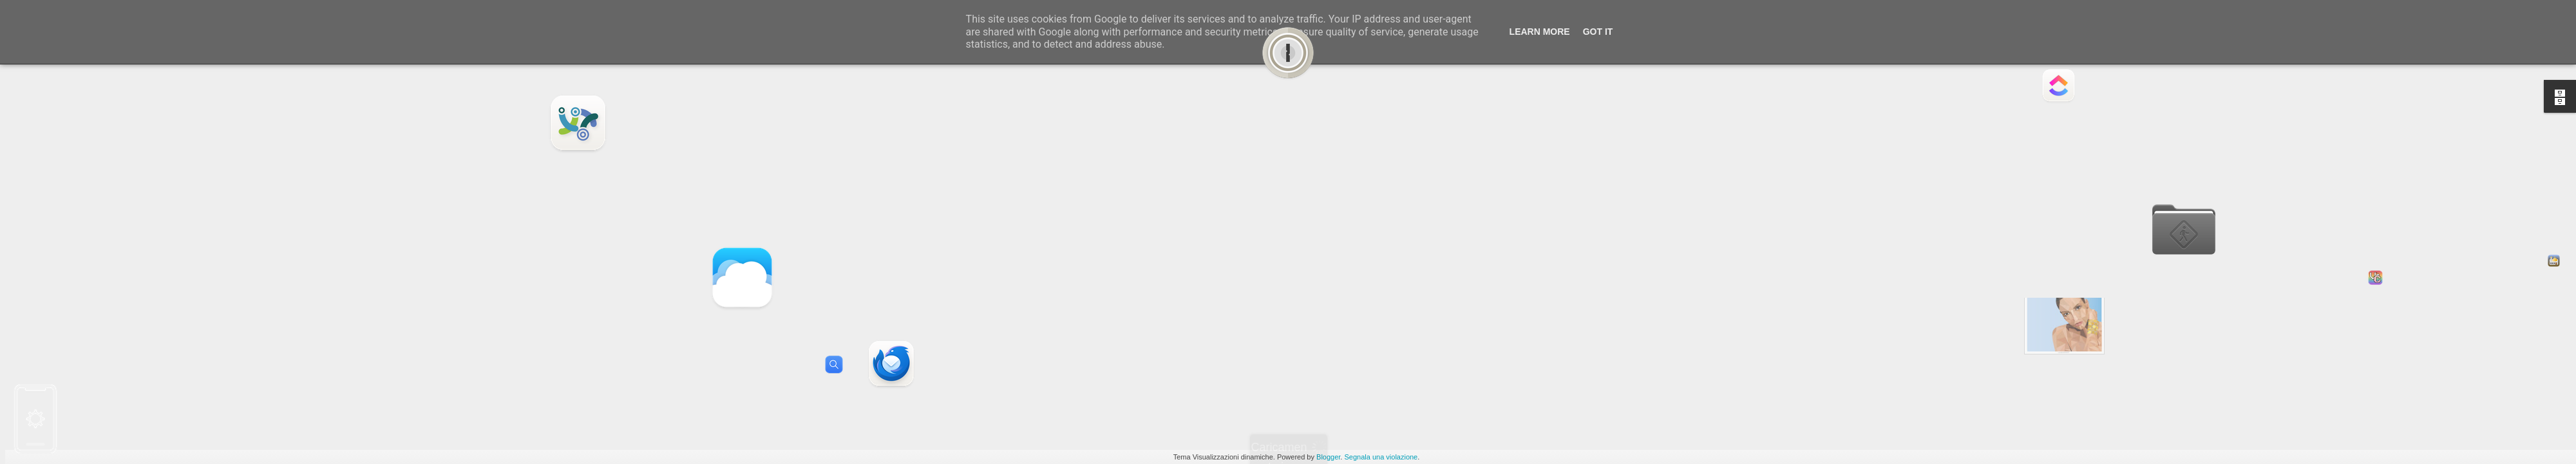 The width and height of the screenshot is (2576, 464). What do you see at coordinates (2058, 85) in the screenshot?
I see `open ClickUp app` at bounding box center [2058, 85].